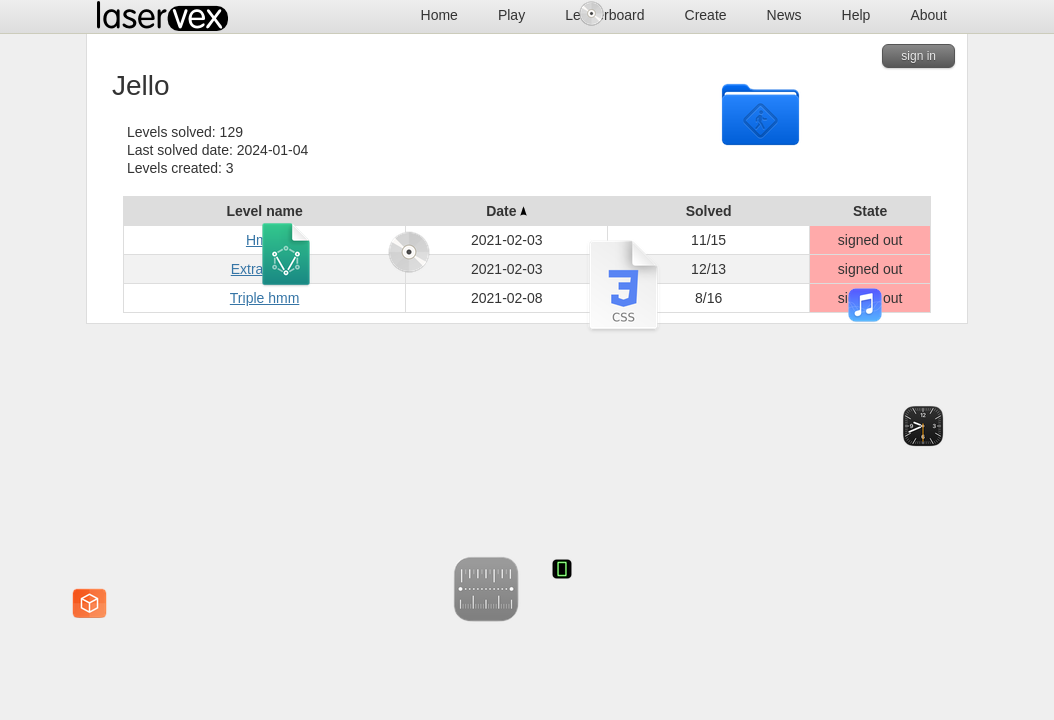 The width and height of the screenshot is (1054, 720). Describe the element at coordinates (591, 13) in the screenshot. I see `indicates a rewritable CD-RW disc` at that location.